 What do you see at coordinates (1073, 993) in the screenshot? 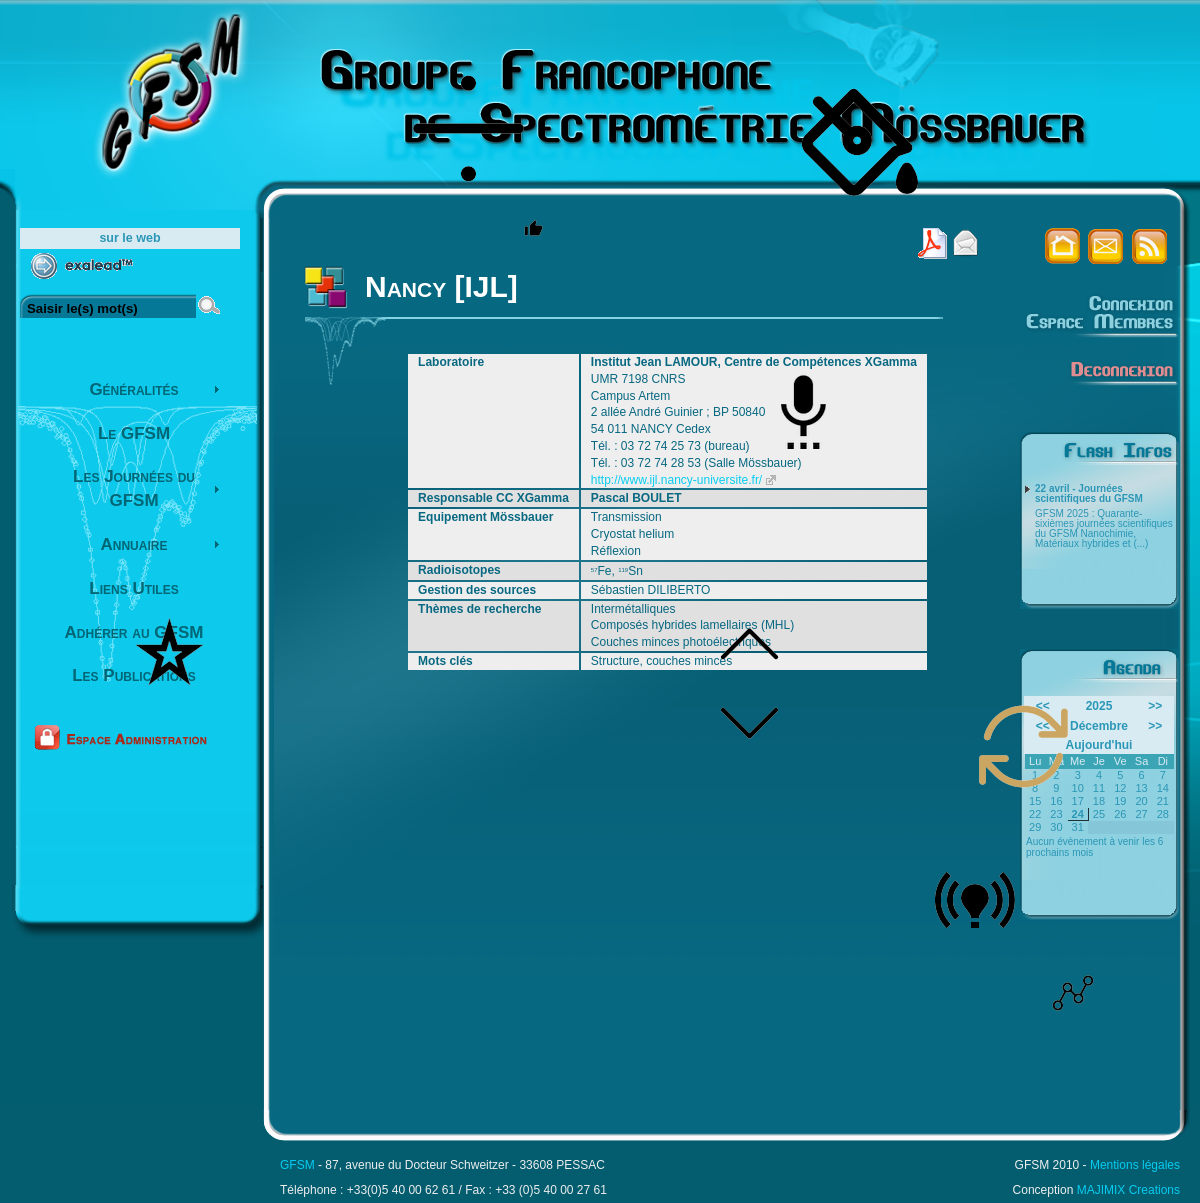
I see `view connected data points or nodes` at bounding box center [1073, 993].